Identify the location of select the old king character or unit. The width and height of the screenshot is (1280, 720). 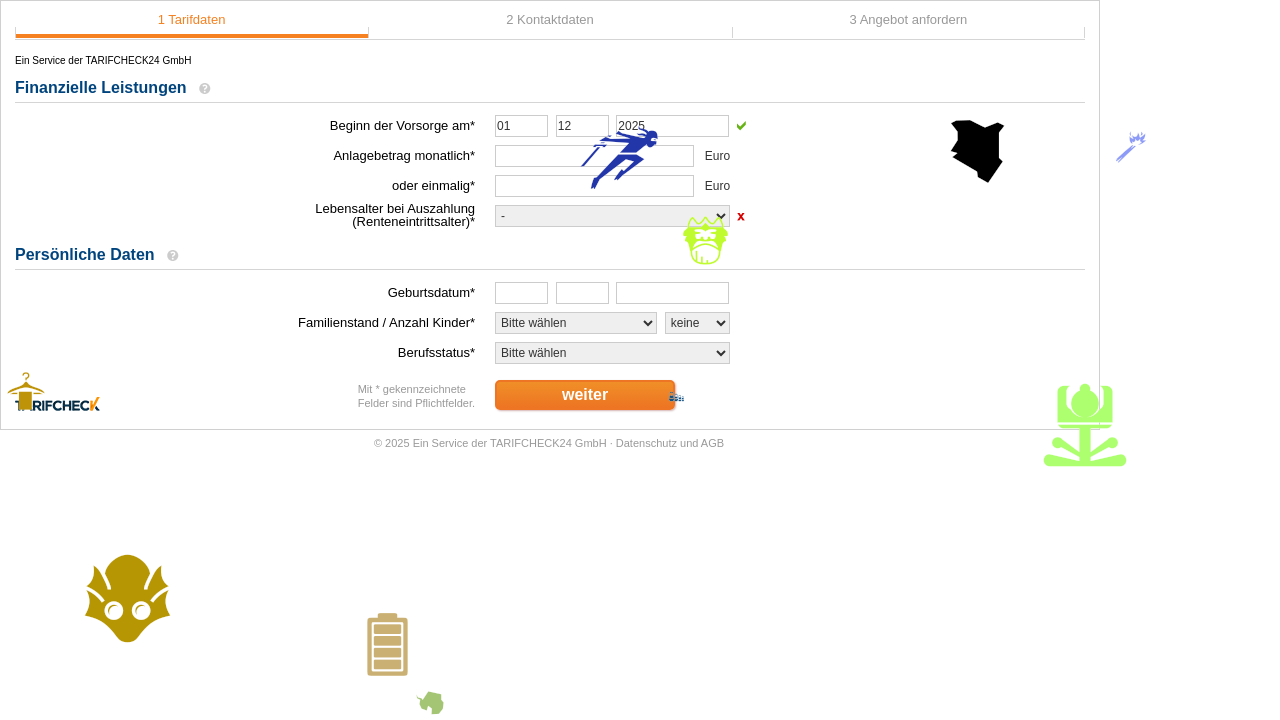
(705, 240).